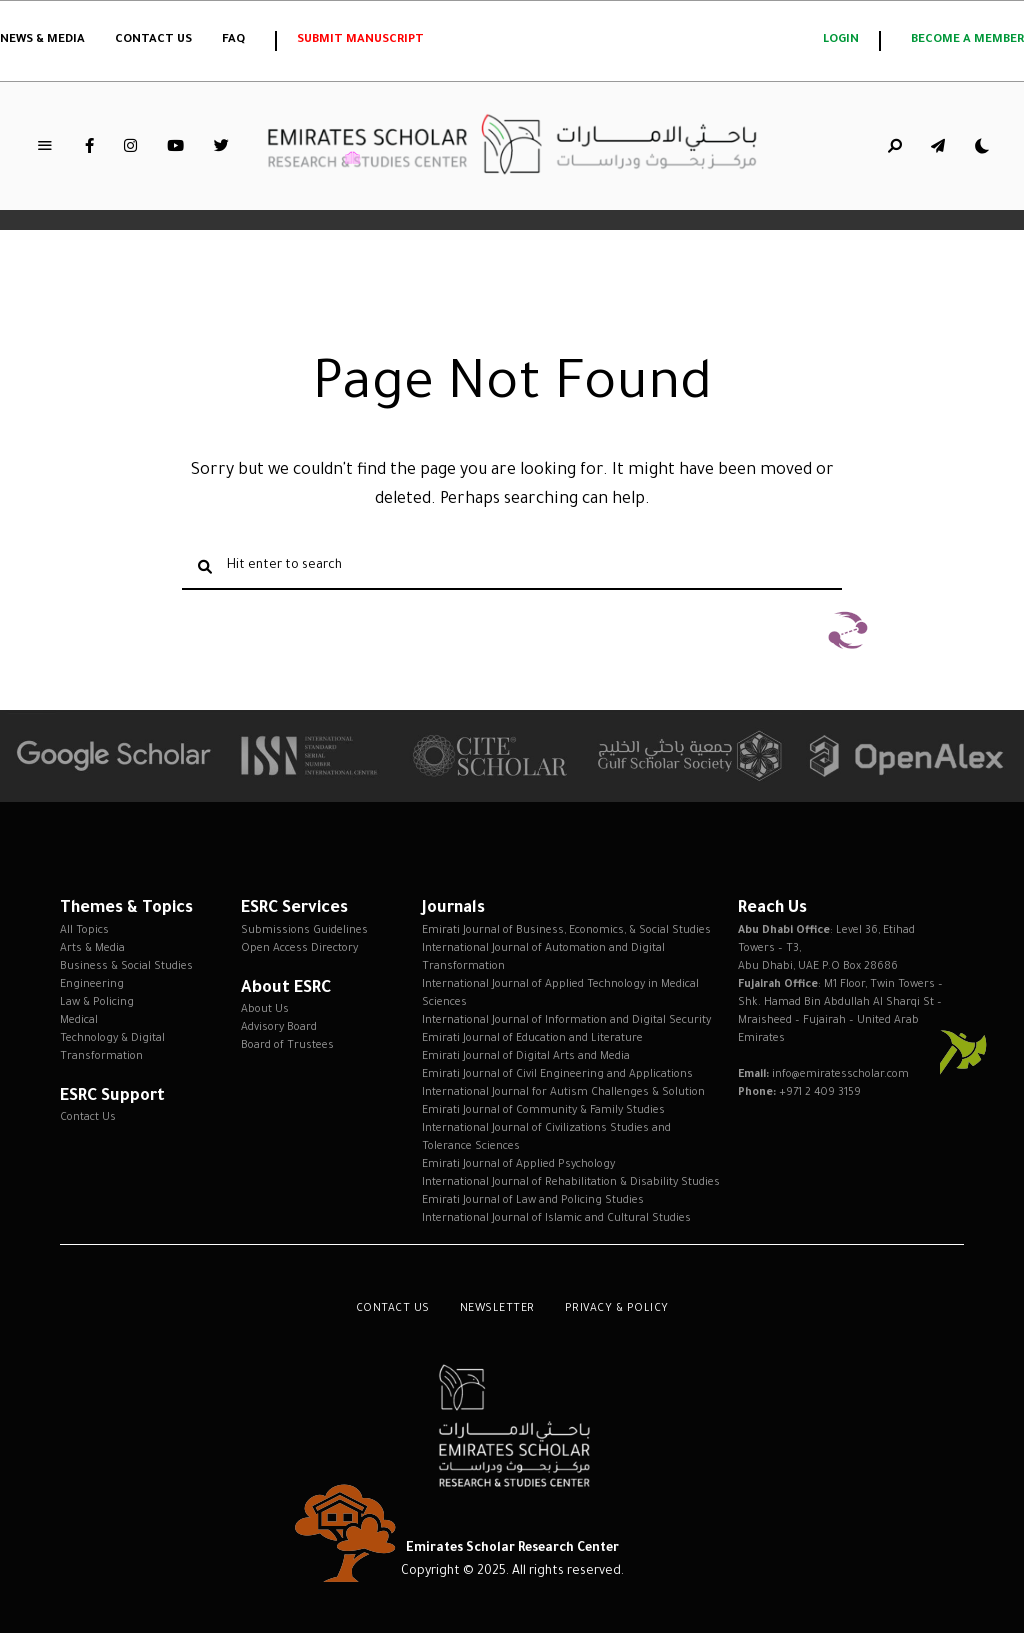 This screenshot has width=1024, height=1633. Describe the element at coordinates (848, 631) in the screenshot. I see `select bolas as your weapon or tool` at that location.